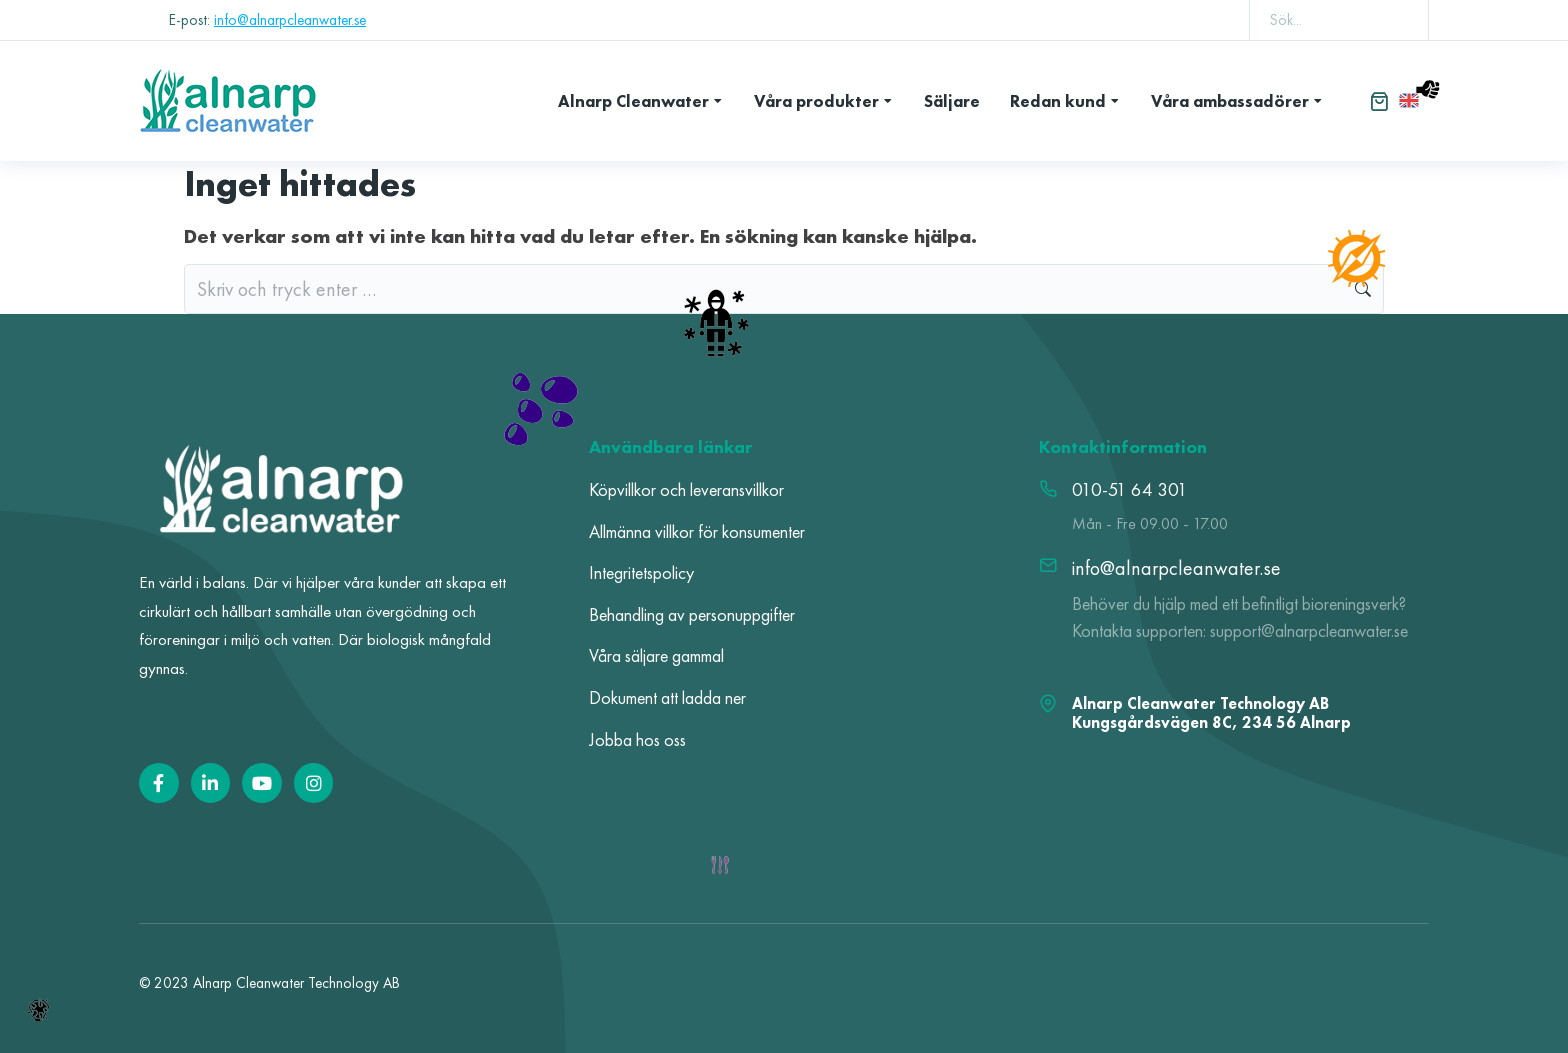 Image resolution: width=1568 pixels, height=1053 pixels. What do you see at coordinates (720, 865) in the screenshot?
I see `view nearby restaurants or dining options` at bounding box center [720, 865].